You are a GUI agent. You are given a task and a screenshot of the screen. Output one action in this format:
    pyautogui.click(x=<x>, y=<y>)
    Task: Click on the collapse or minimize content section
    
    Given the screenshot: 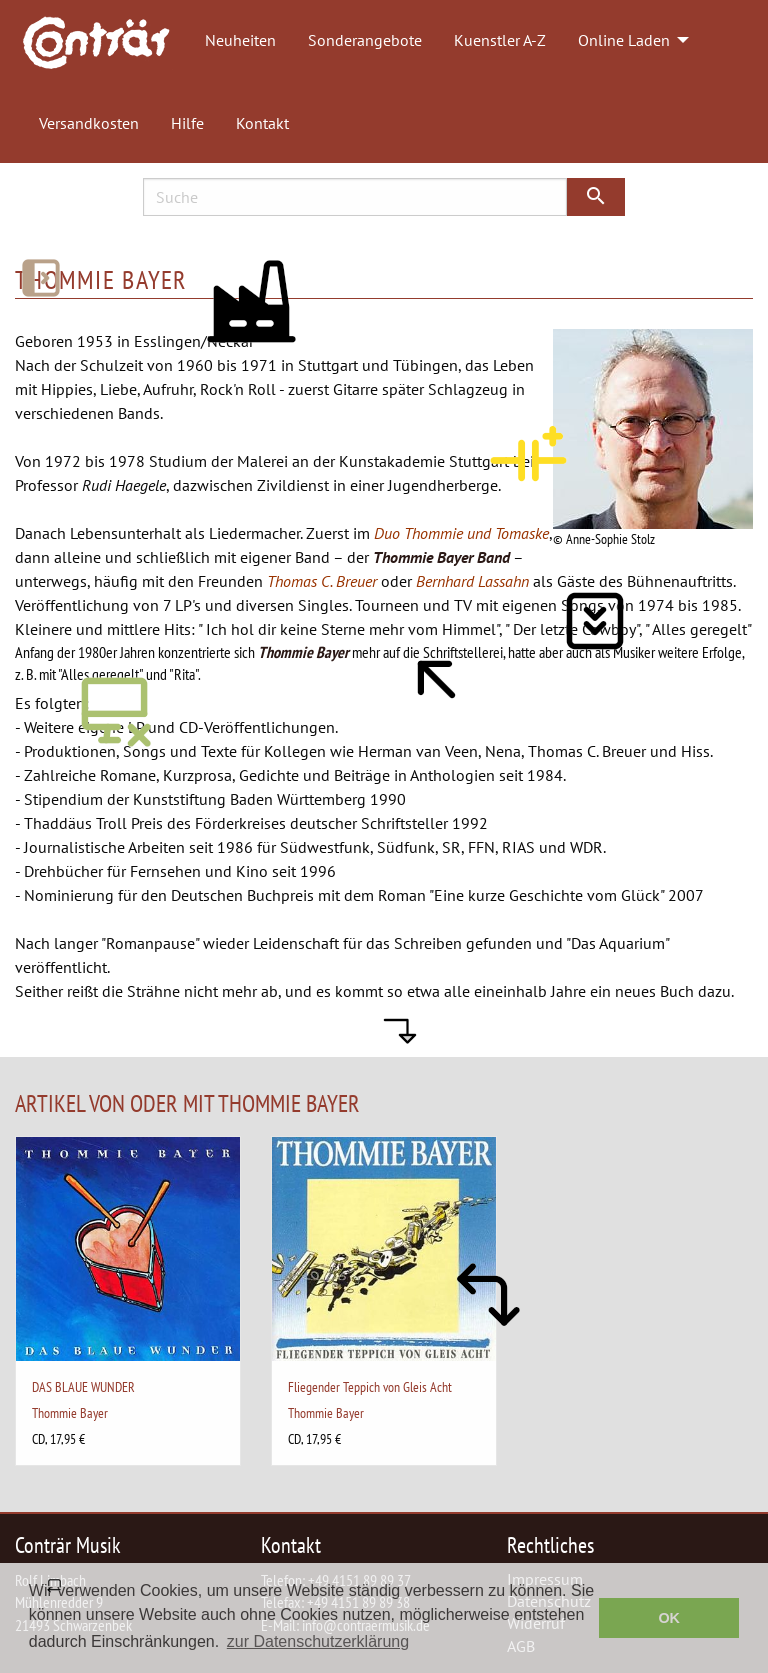 What is the action you would take?
    pyautogui.click(x=595, y=621)
    